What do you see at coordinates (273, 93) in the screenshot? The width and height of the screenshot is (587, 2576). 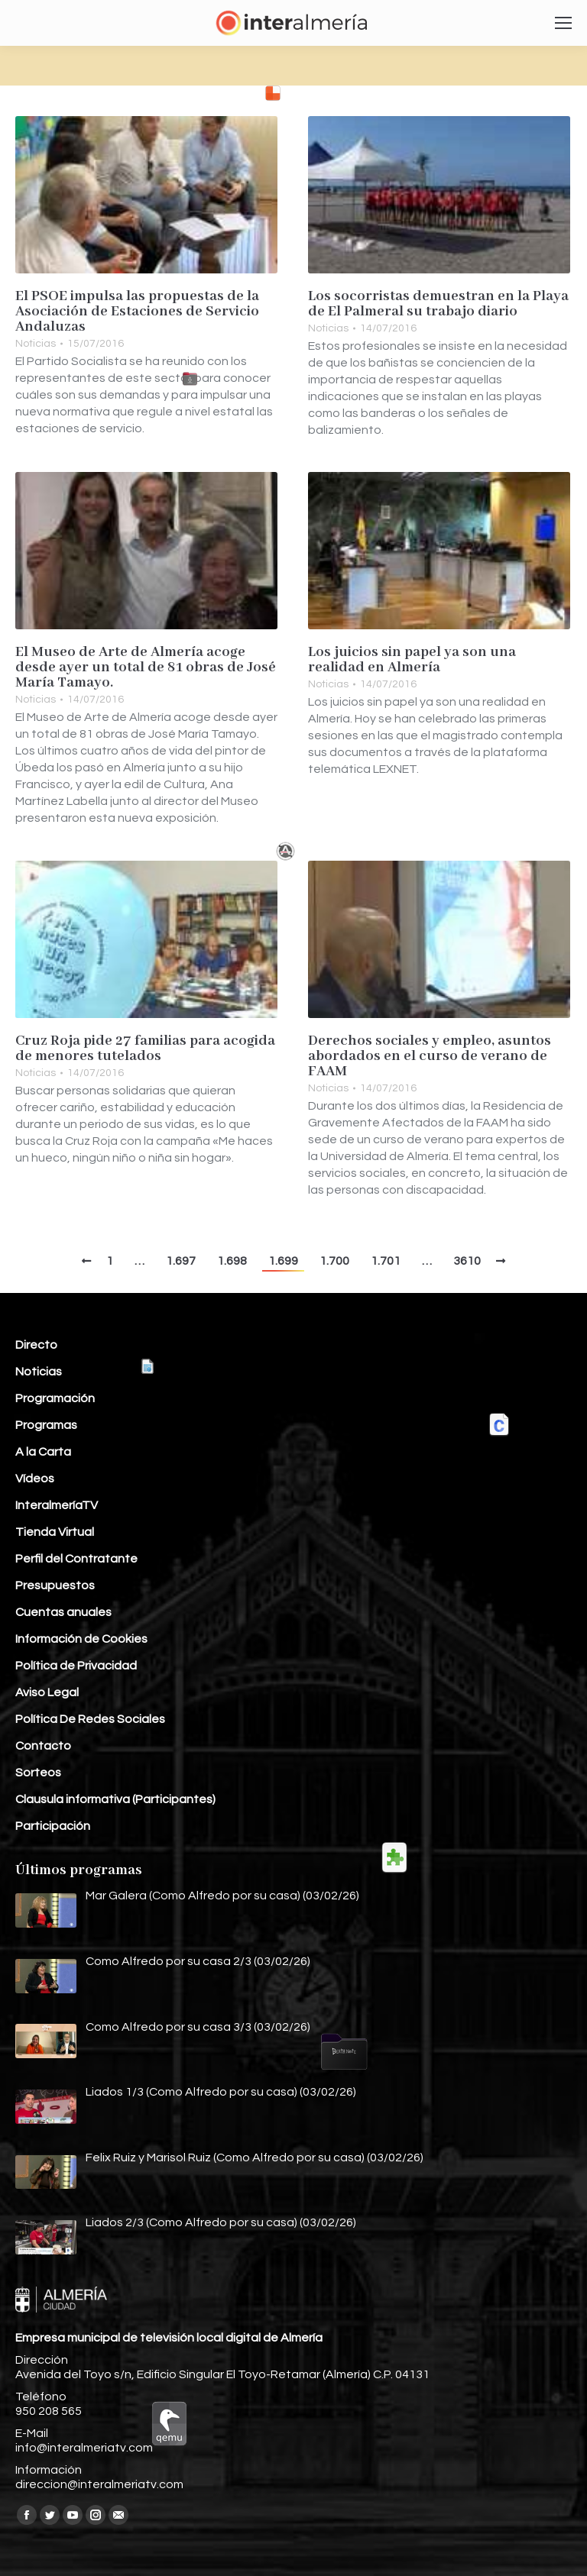 I see `switch to the top-right workspace` at bounding box center [273, 93].